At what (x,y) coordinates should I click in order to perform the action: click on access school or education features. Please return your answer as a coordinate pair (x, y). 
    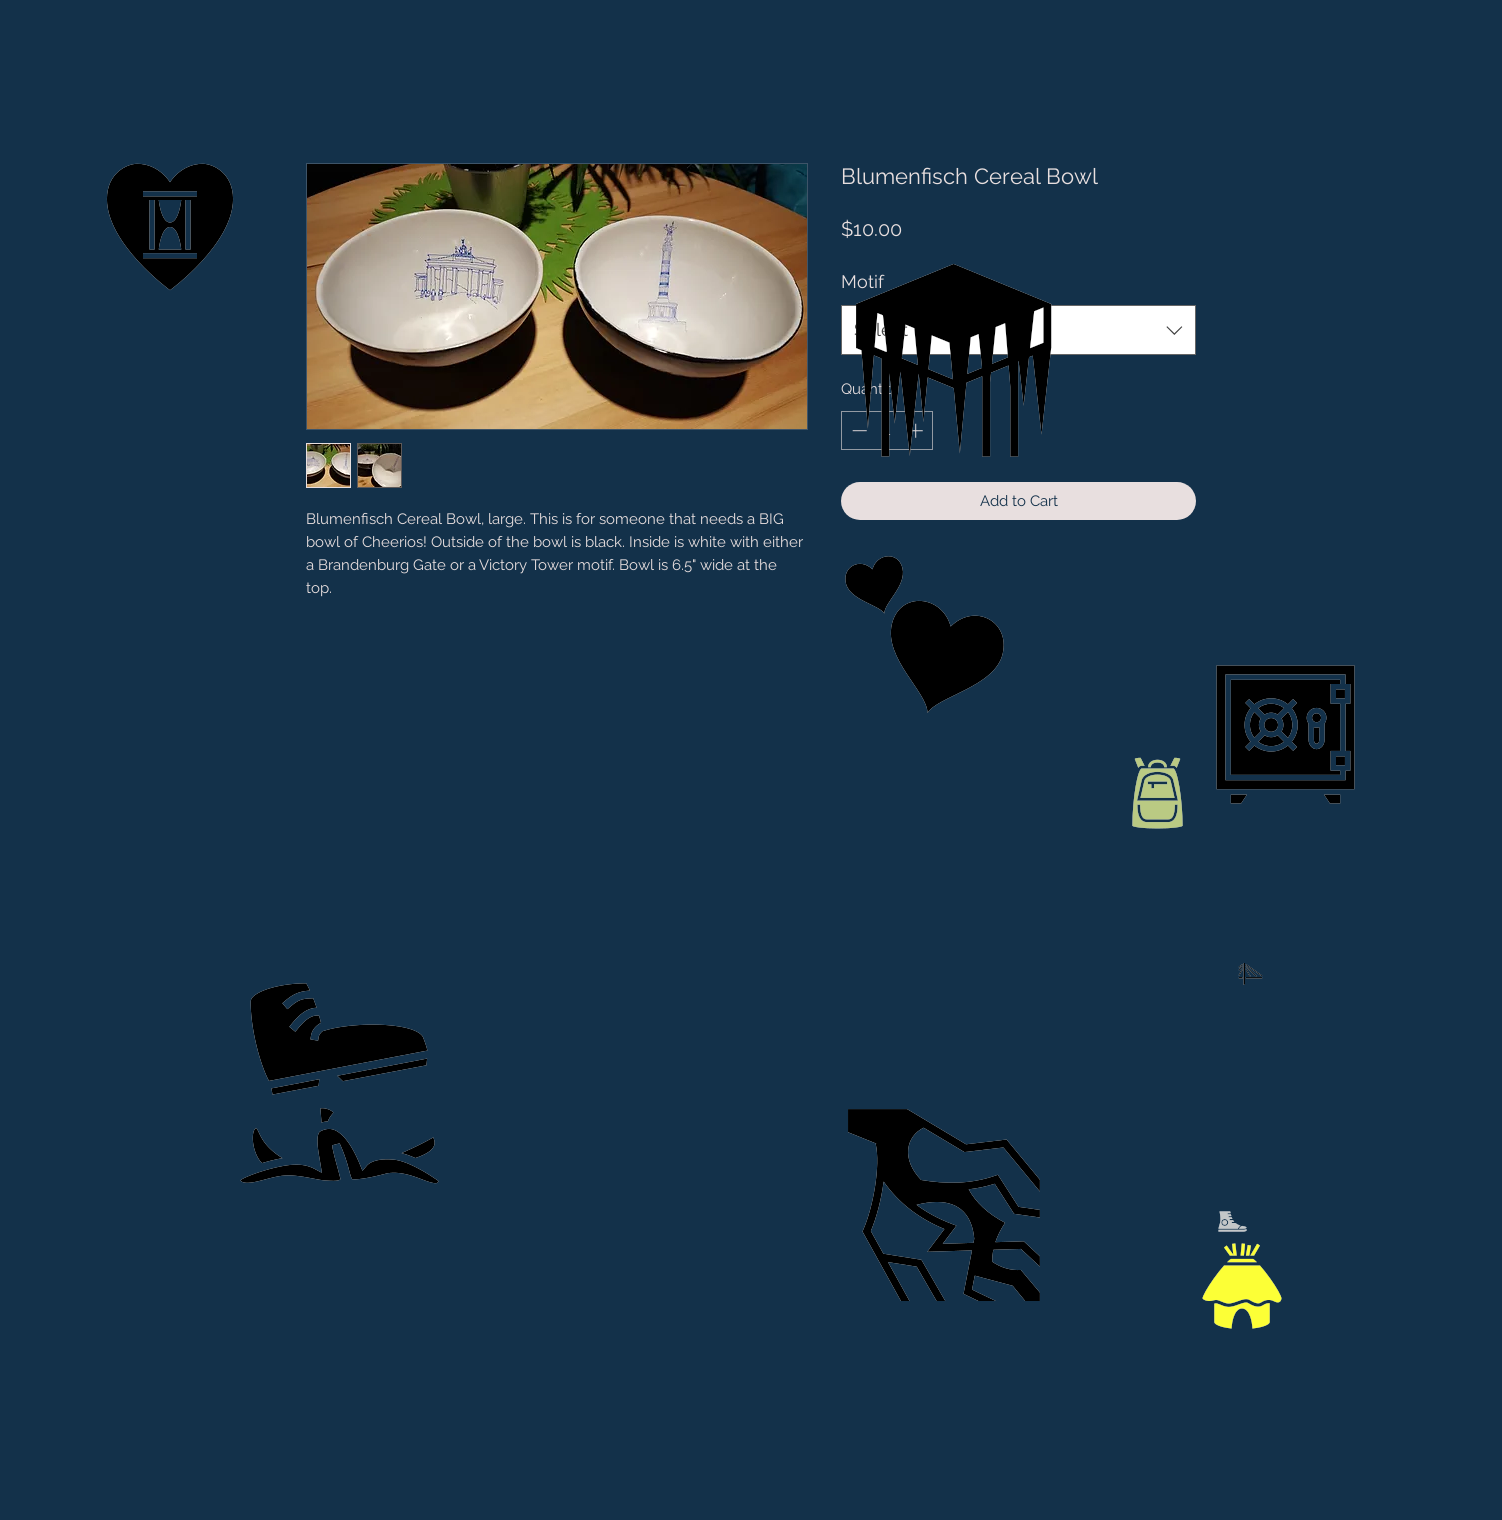
    Looking at the image, I should click on (1157, 792).